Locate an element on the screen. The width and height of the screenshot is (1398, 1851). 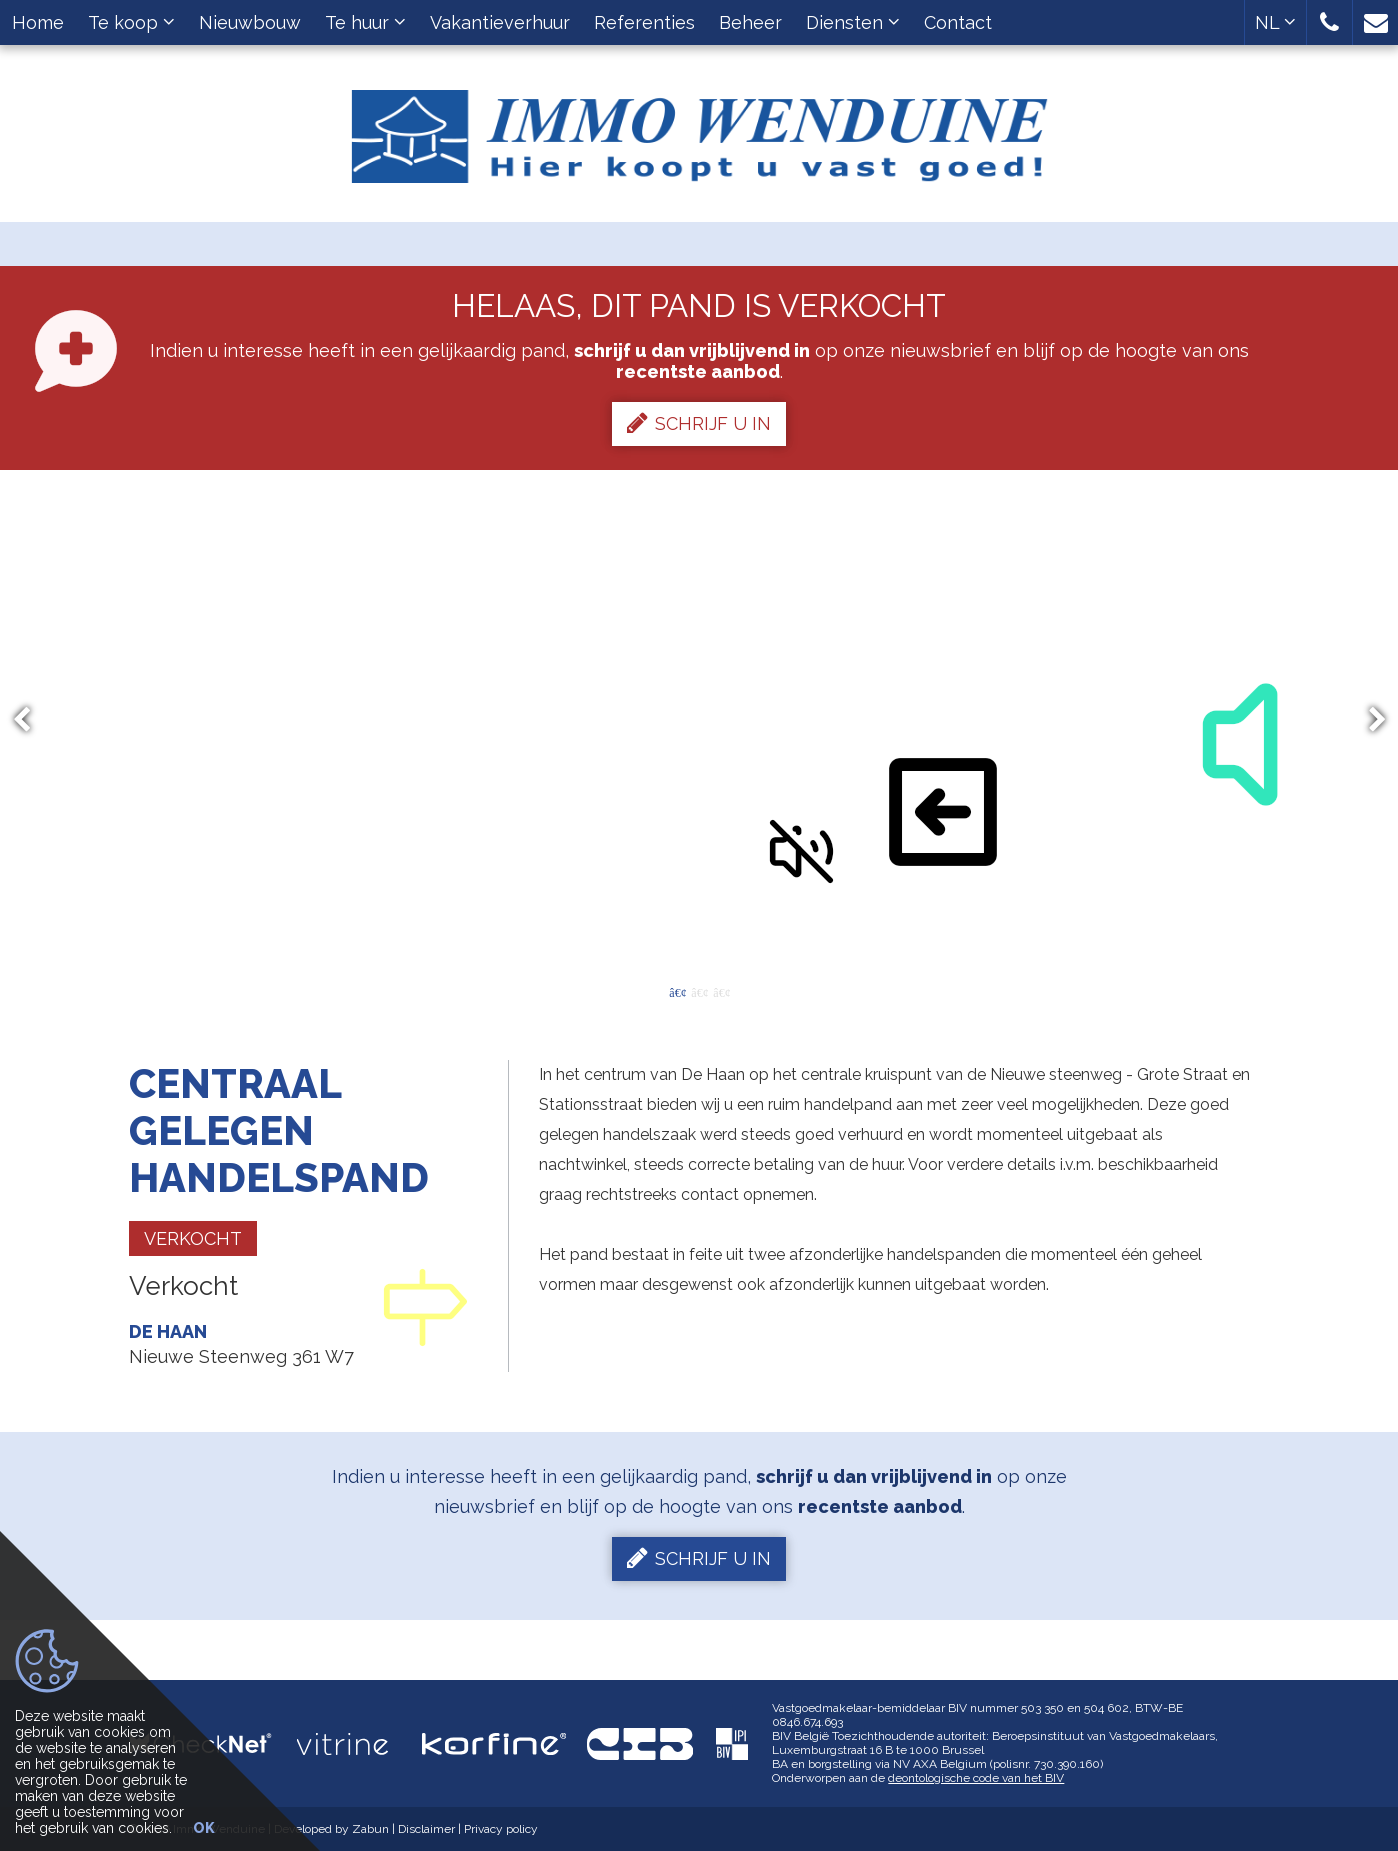
adjust audio volume settings is located at coordinates (1277, 744).